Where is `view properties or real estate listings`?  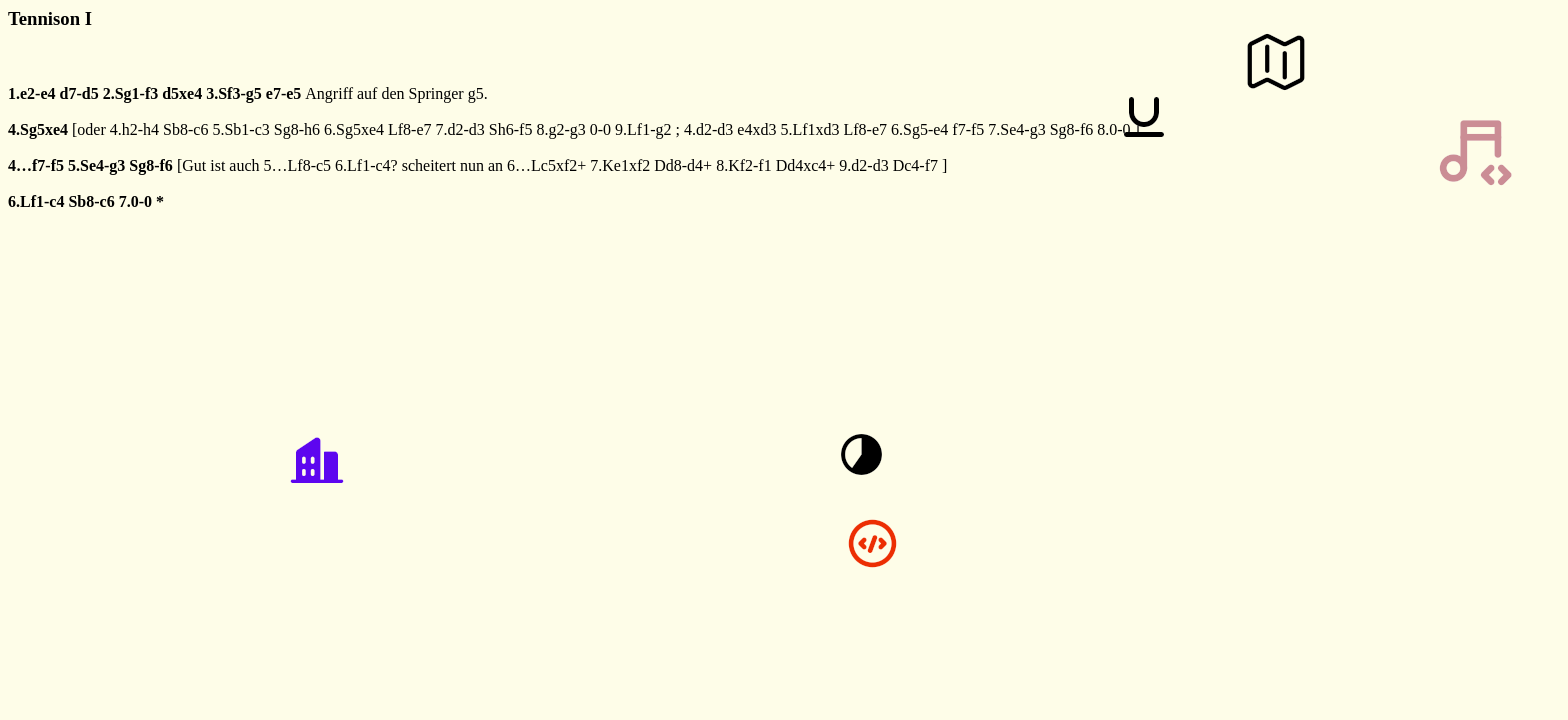 view properties or real estate listings is located at coordinates (317, 462).